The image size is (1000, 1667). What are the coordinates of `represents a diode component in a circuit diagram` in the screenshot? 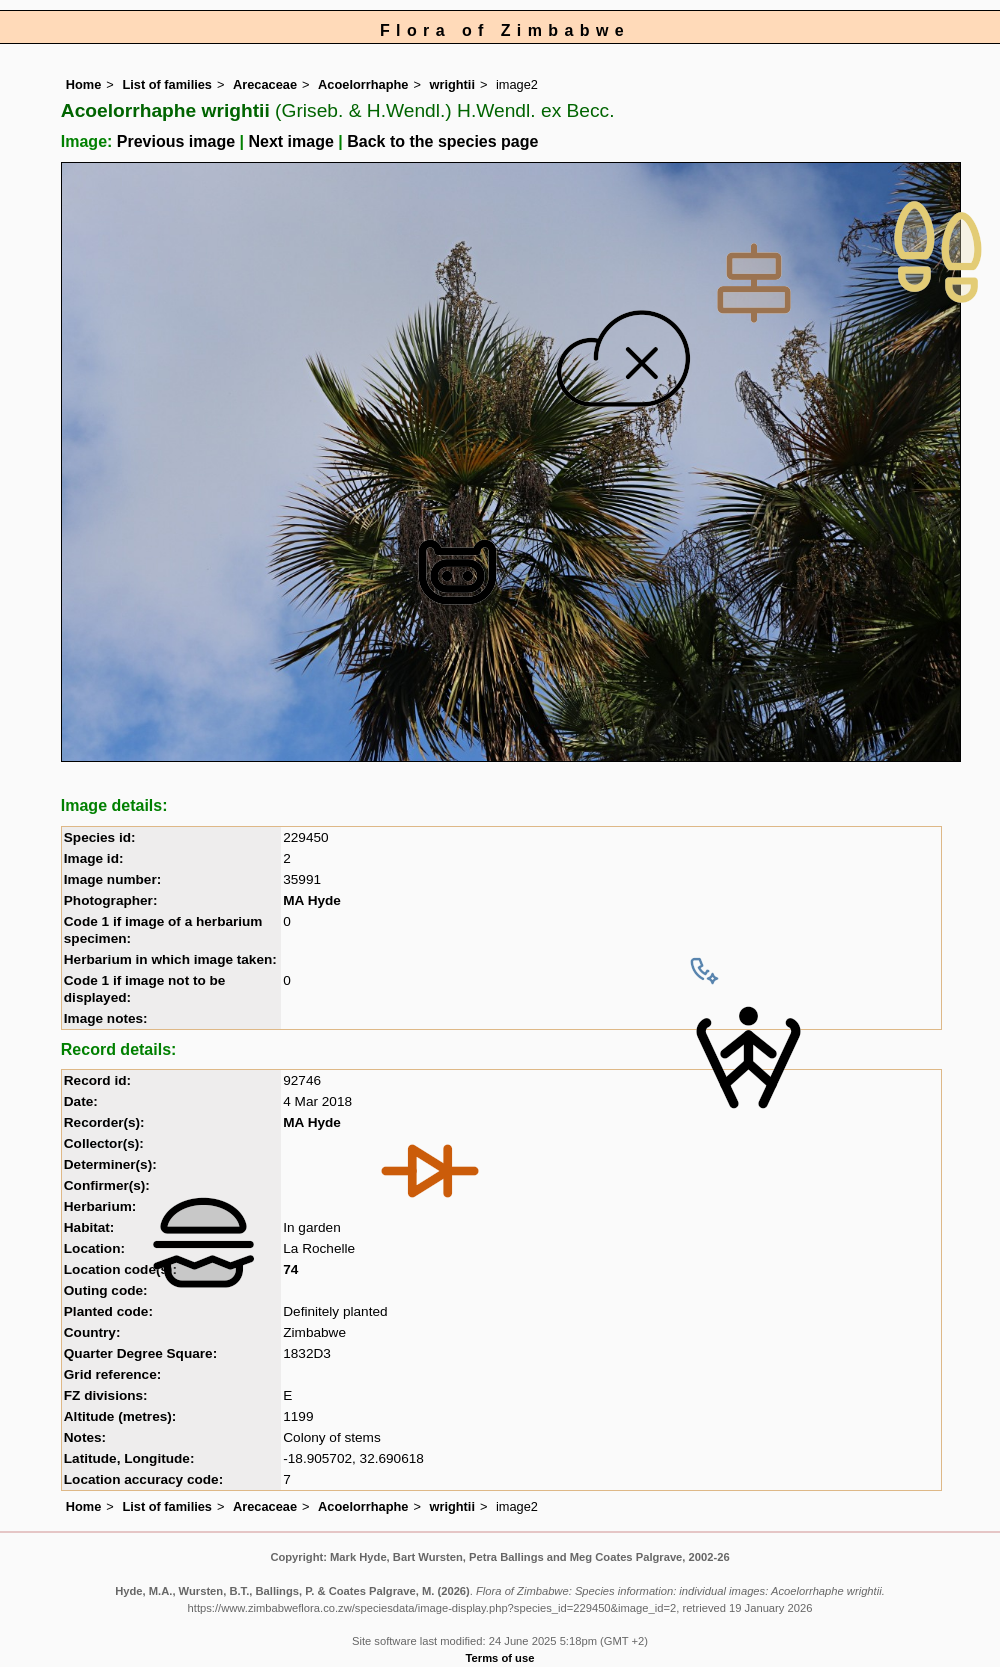 It's located at (430, 1171).